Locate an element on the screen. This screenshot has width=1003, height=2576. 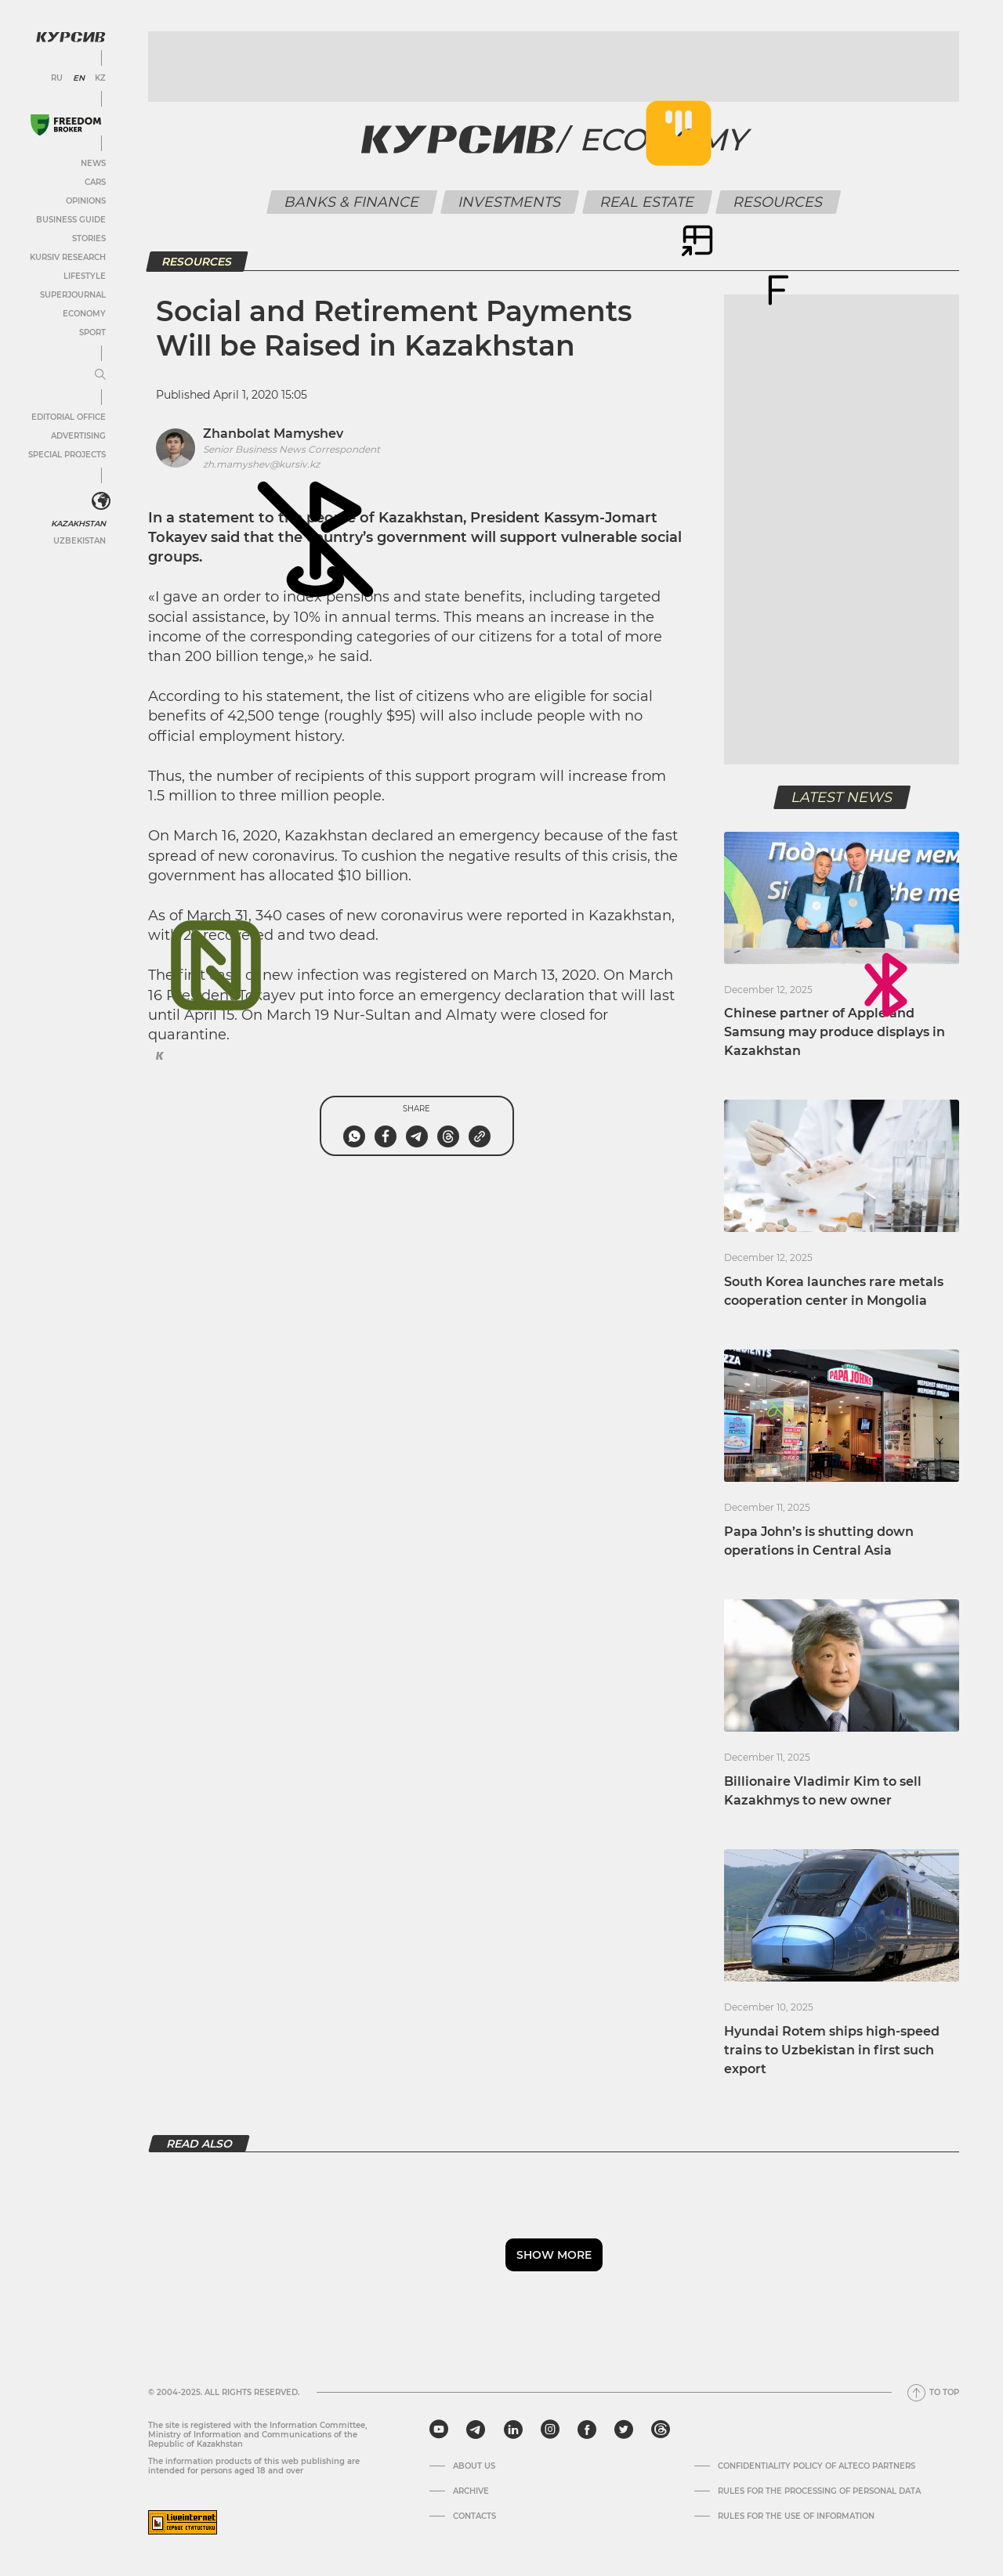
facebook app or social media link is located at coordinates (778, 290).